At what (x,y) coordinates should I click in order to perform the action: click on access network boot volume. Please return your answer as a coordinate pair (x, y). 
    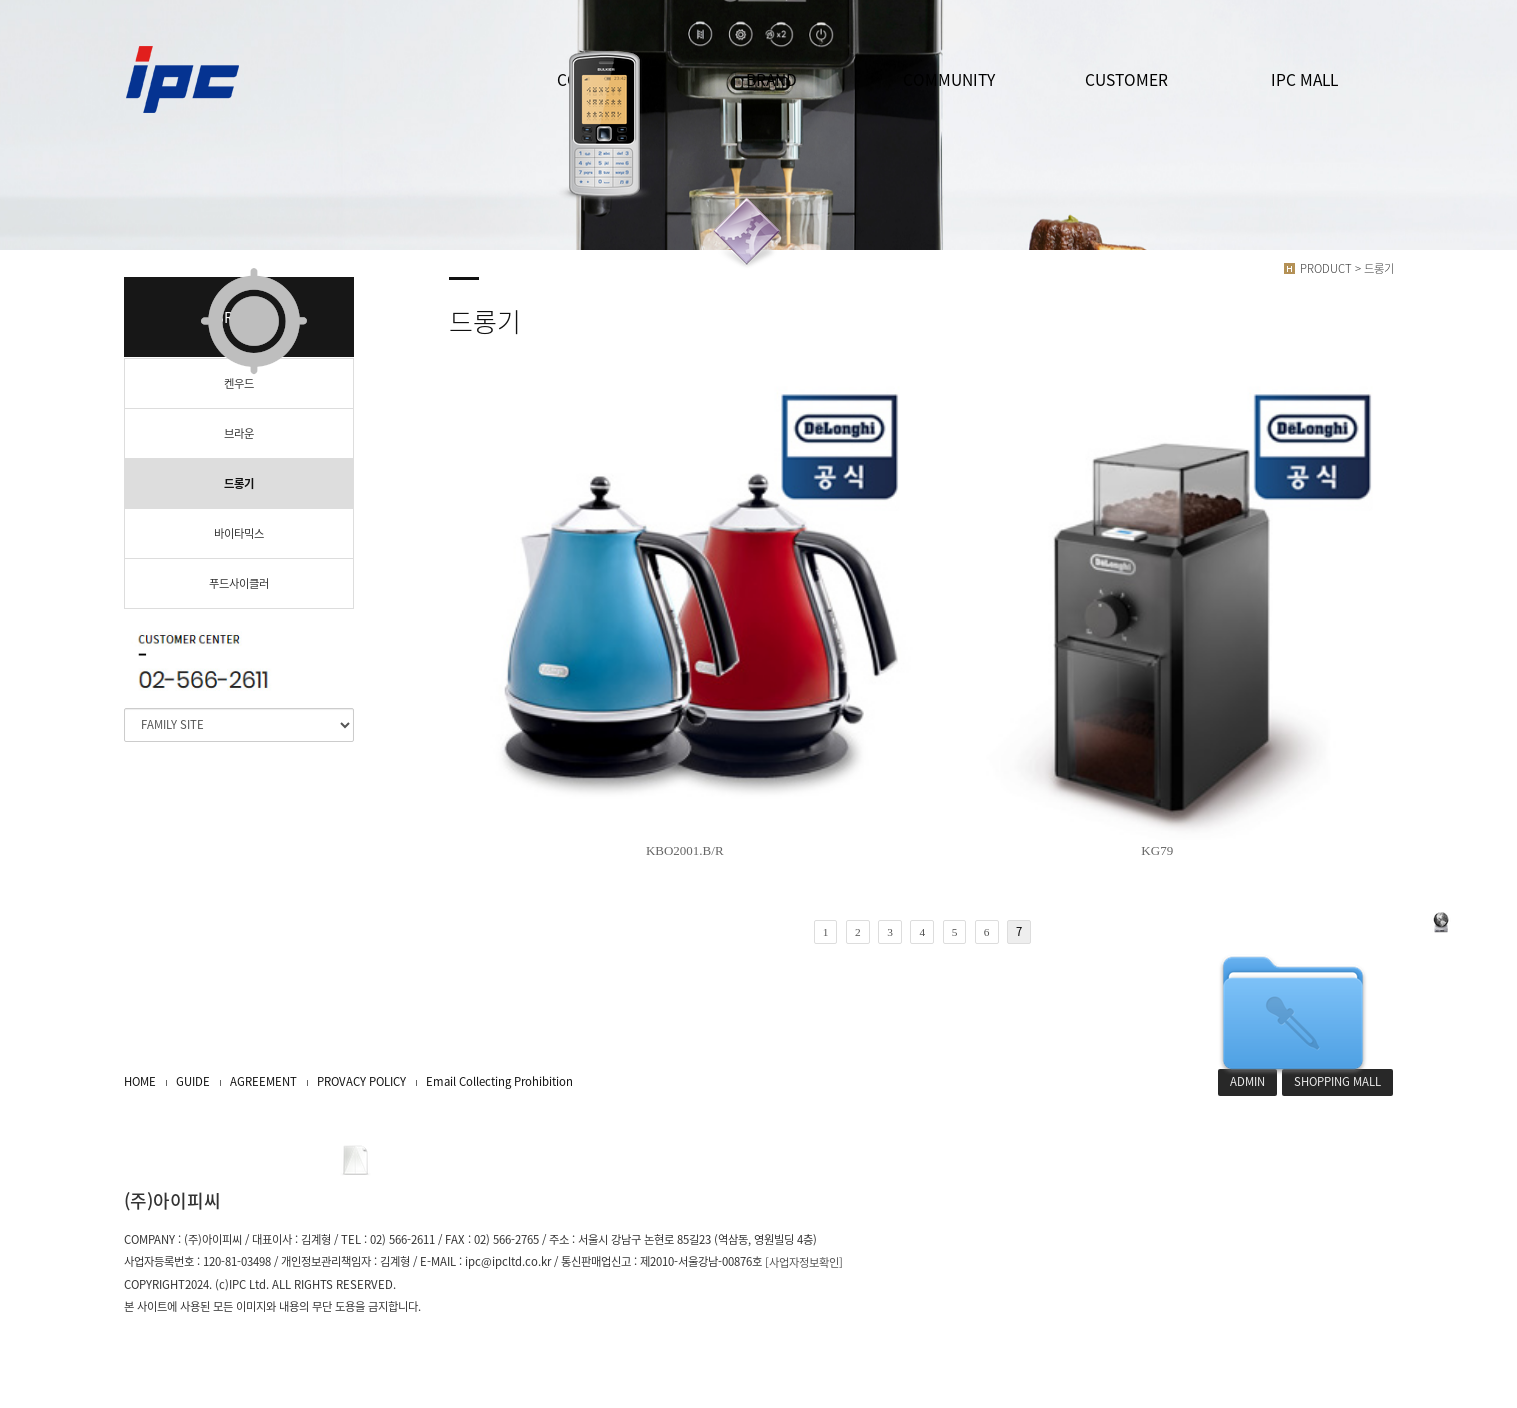
    Looking at the image, I should click on (1440, 922).